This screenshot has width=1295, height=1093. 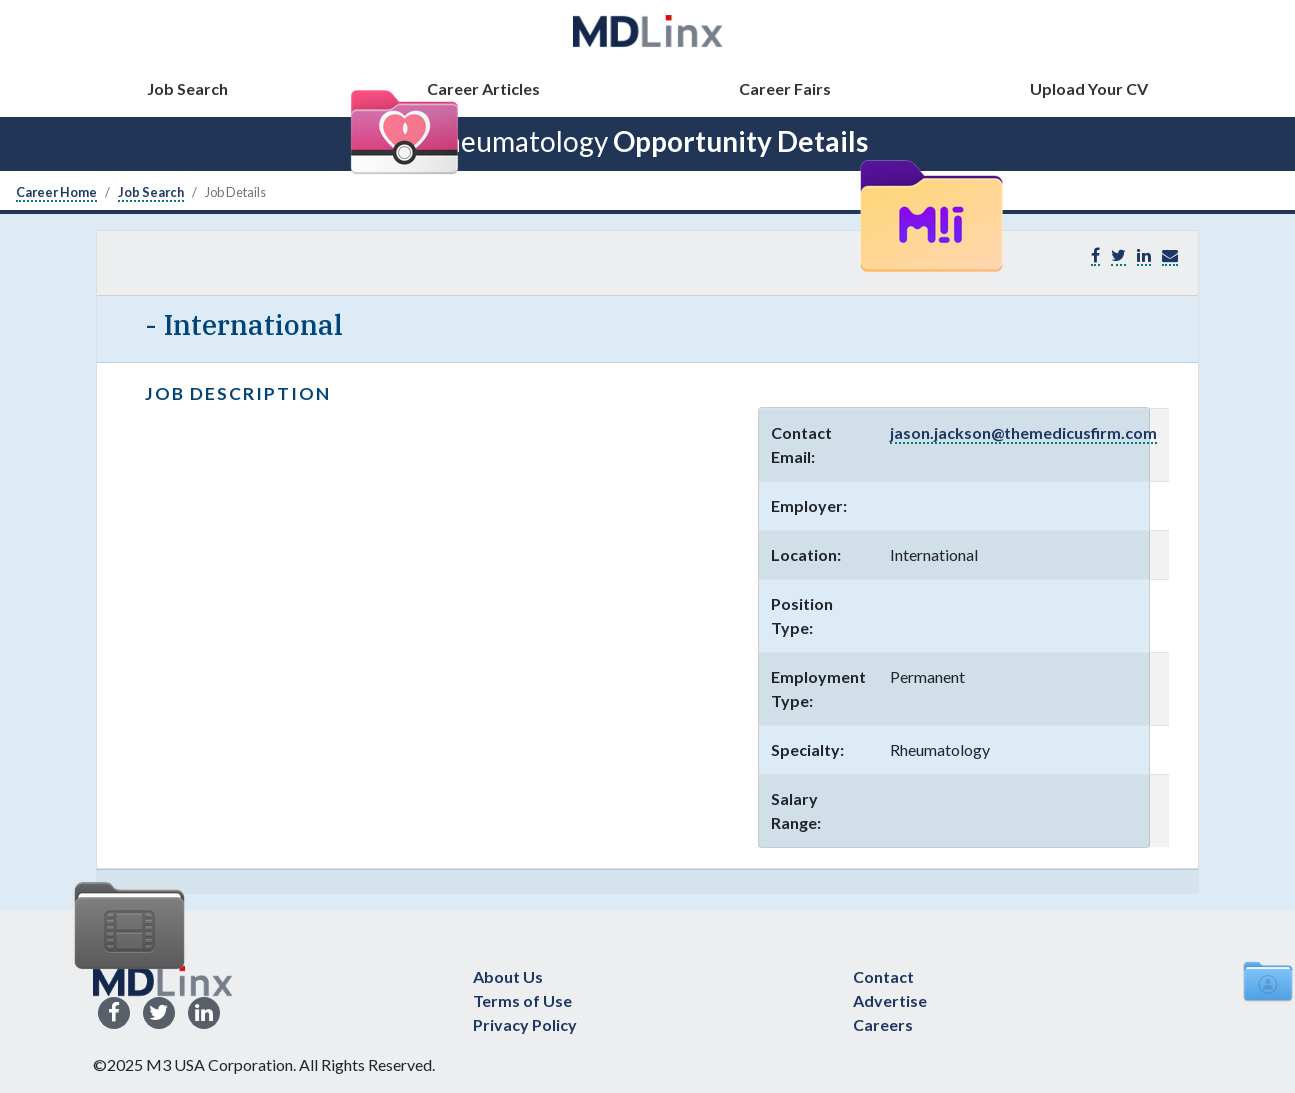 What do you see at coordinates (1268, 981) in the screenshot?
I see `access the users folder on your mac` at bounding box center [1268, 981].